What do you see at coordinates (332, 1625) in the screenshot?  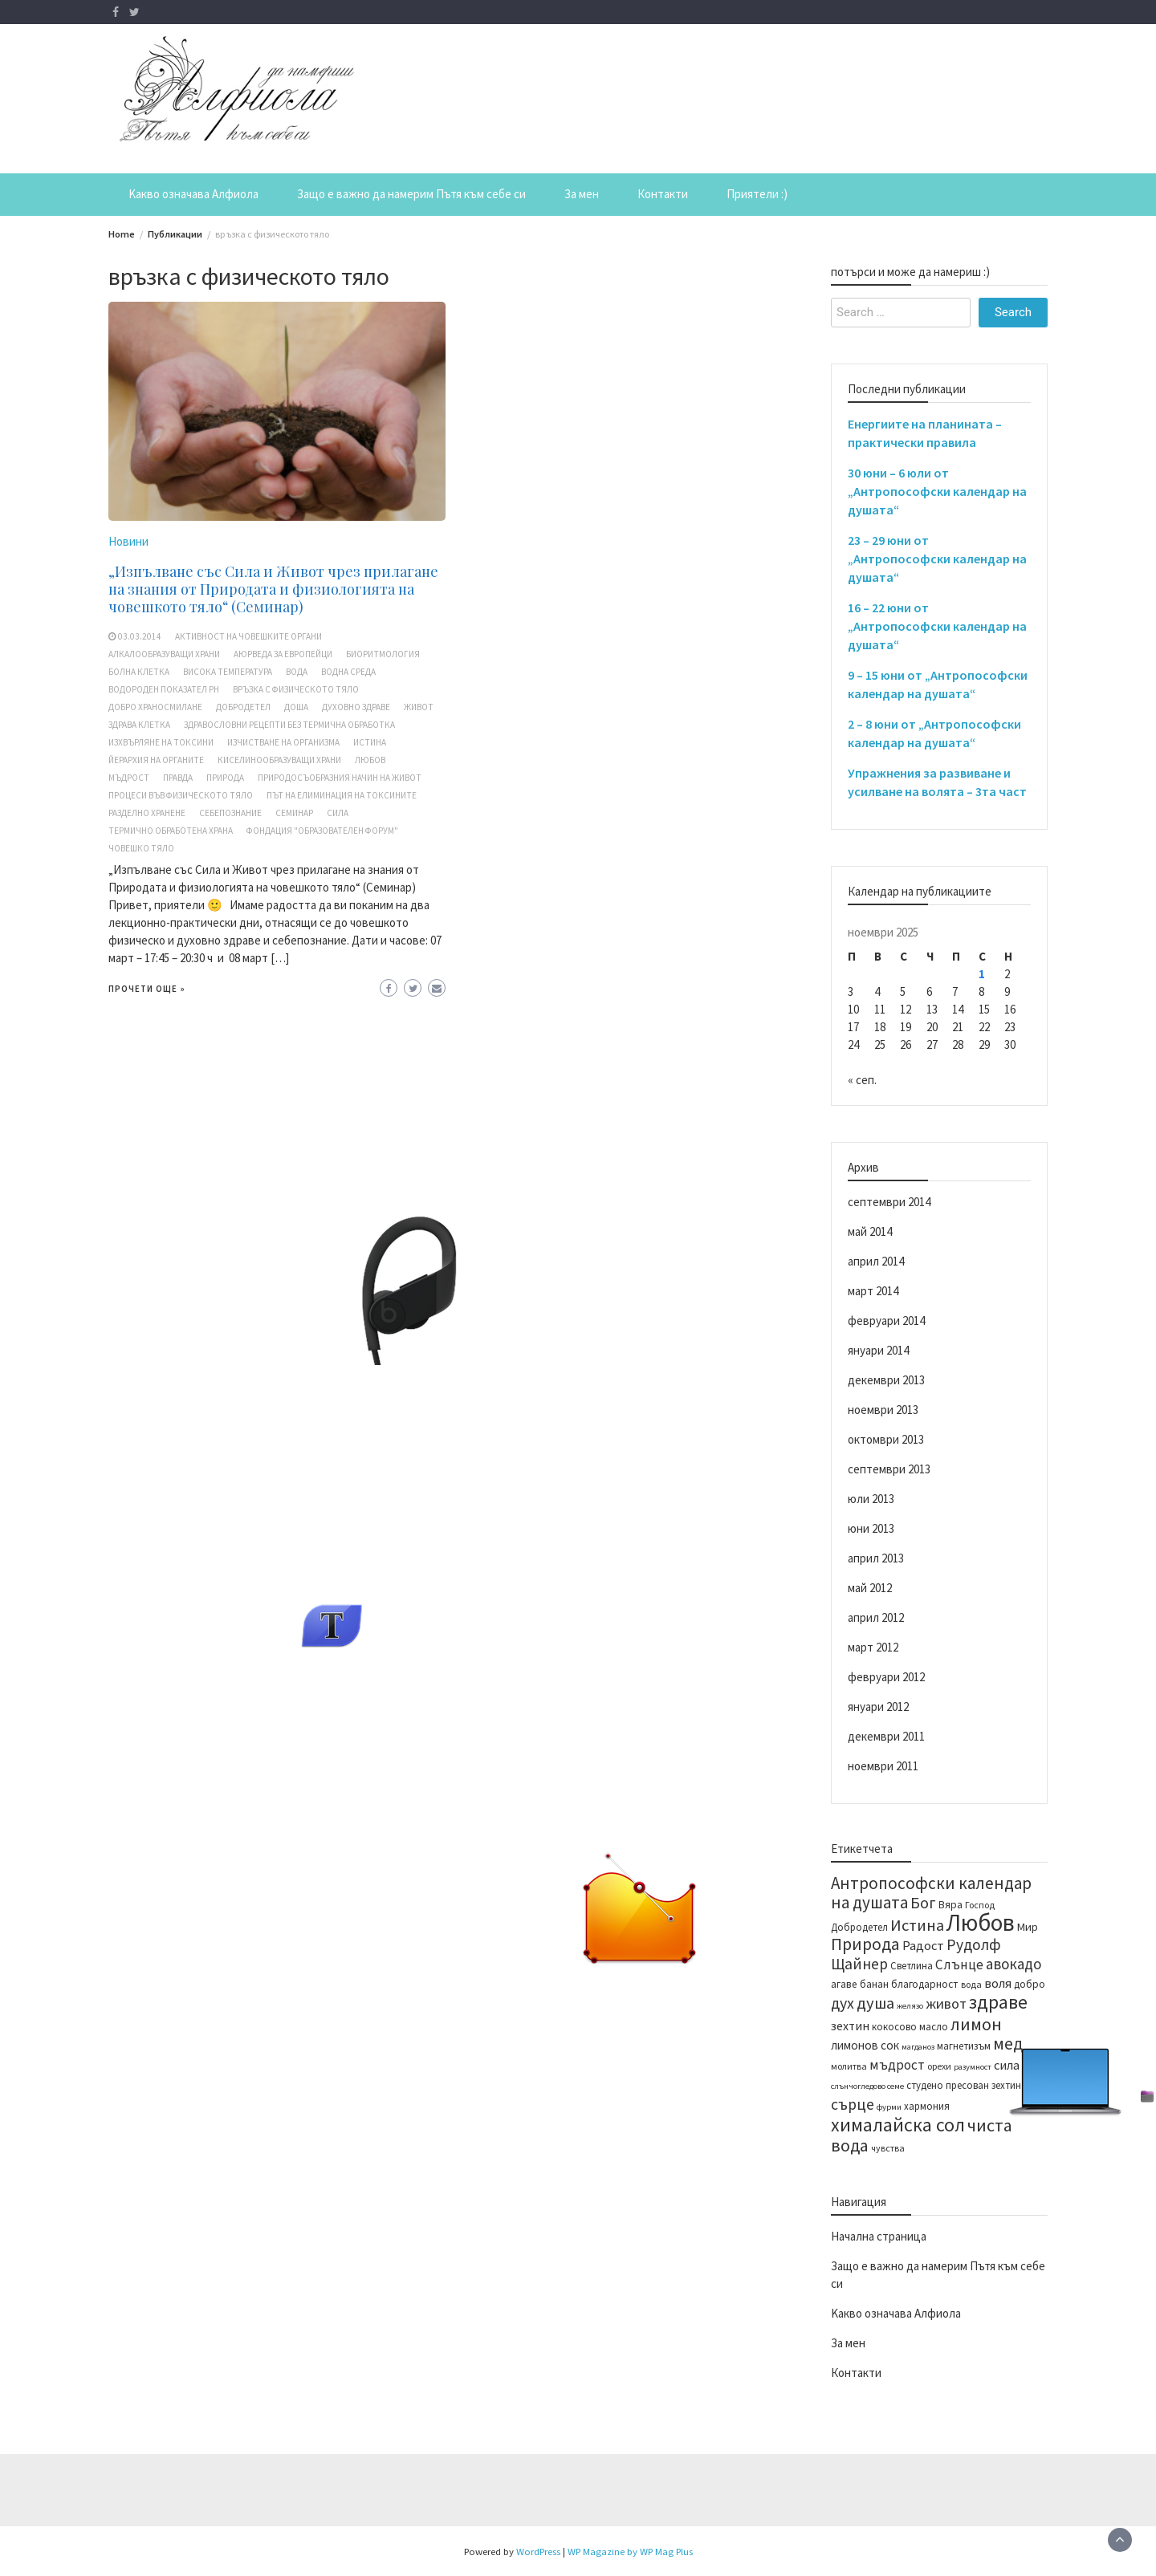 I see `access text style library in iMovie` at bounding box center [332, 1625].